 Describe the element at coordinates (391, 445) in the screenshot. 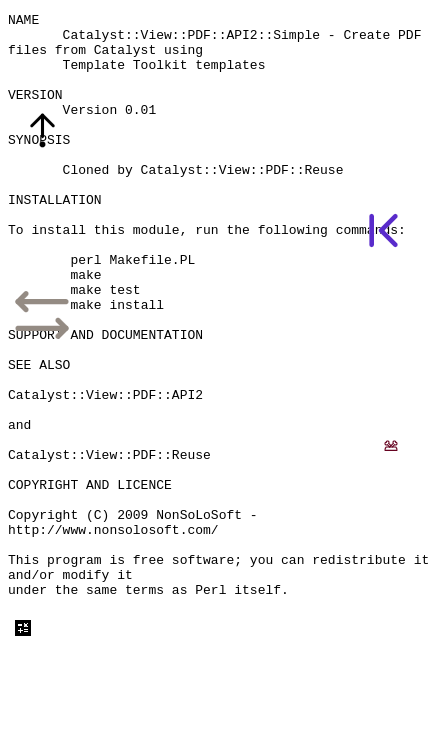

I see `access pet feeding schedule` at that location.